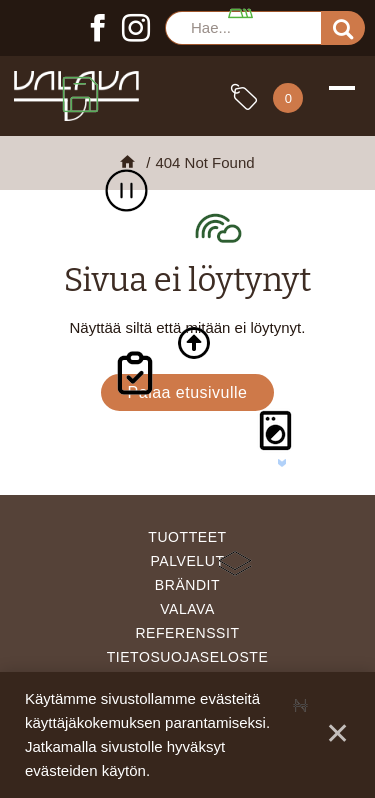 The height and width of the screenshot is (798, 375). What do you see at coordinates (126, 190) in the screenshot?
I see `pause media playback` at bounding box center [126, 190].